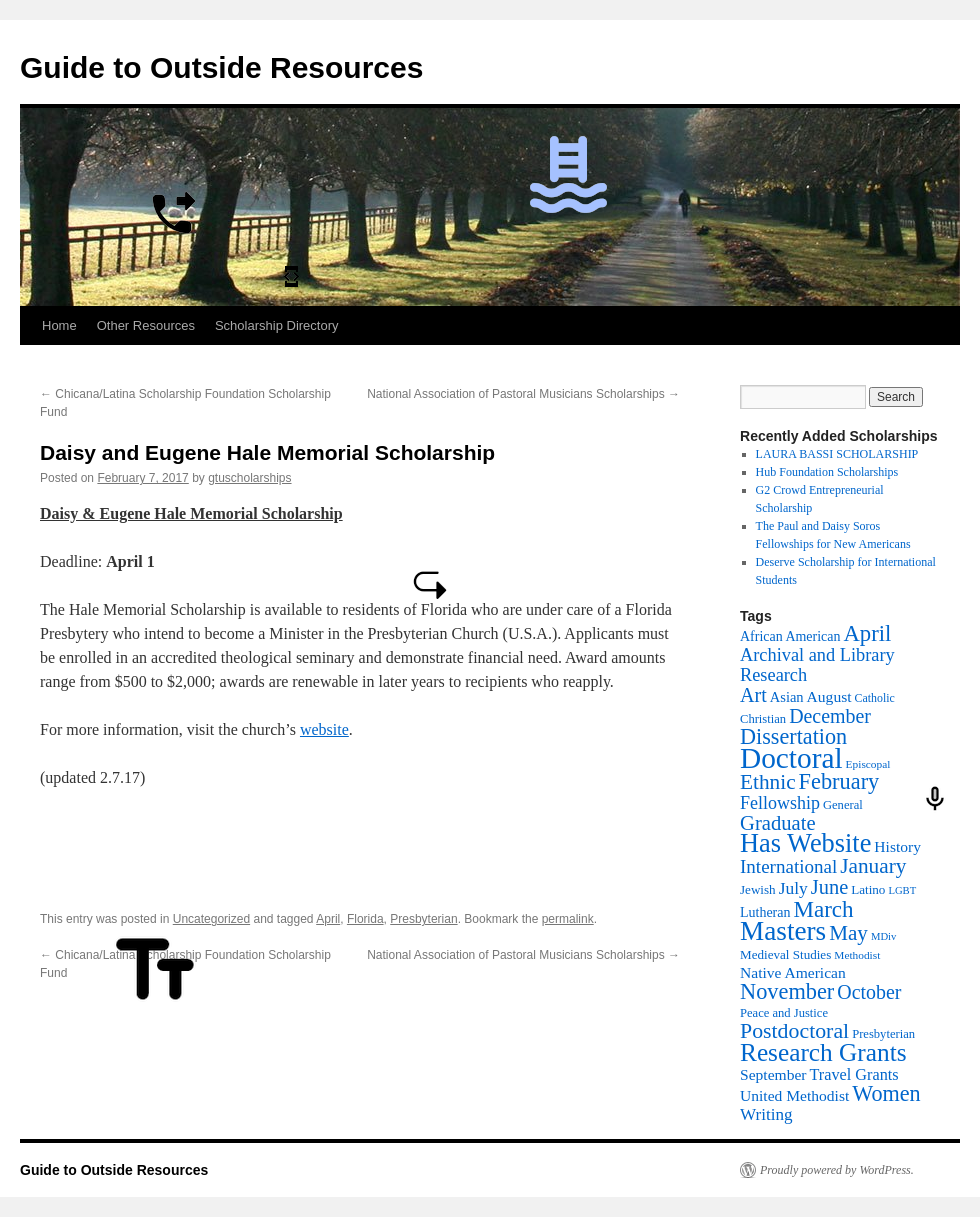 This screenshot has width=980, height=1217. What do you see at coordinates (172, 214) in the screenshot?
I see `indicates a forwarded call` at bounding box center [172, 214].